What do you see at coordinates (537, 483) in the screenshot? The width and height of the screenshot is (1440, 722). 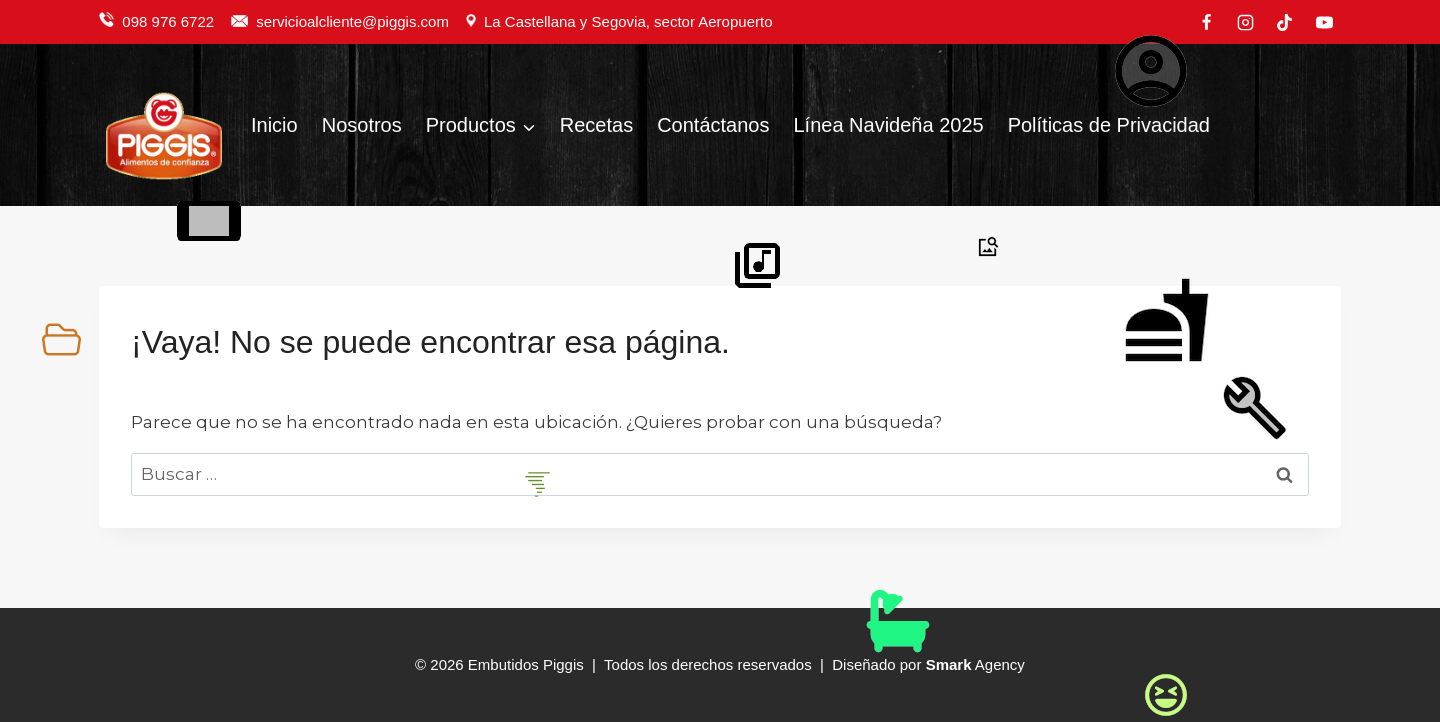 I see `indicates severe weather alert or tornado warning` at bounding box center [537, 483].